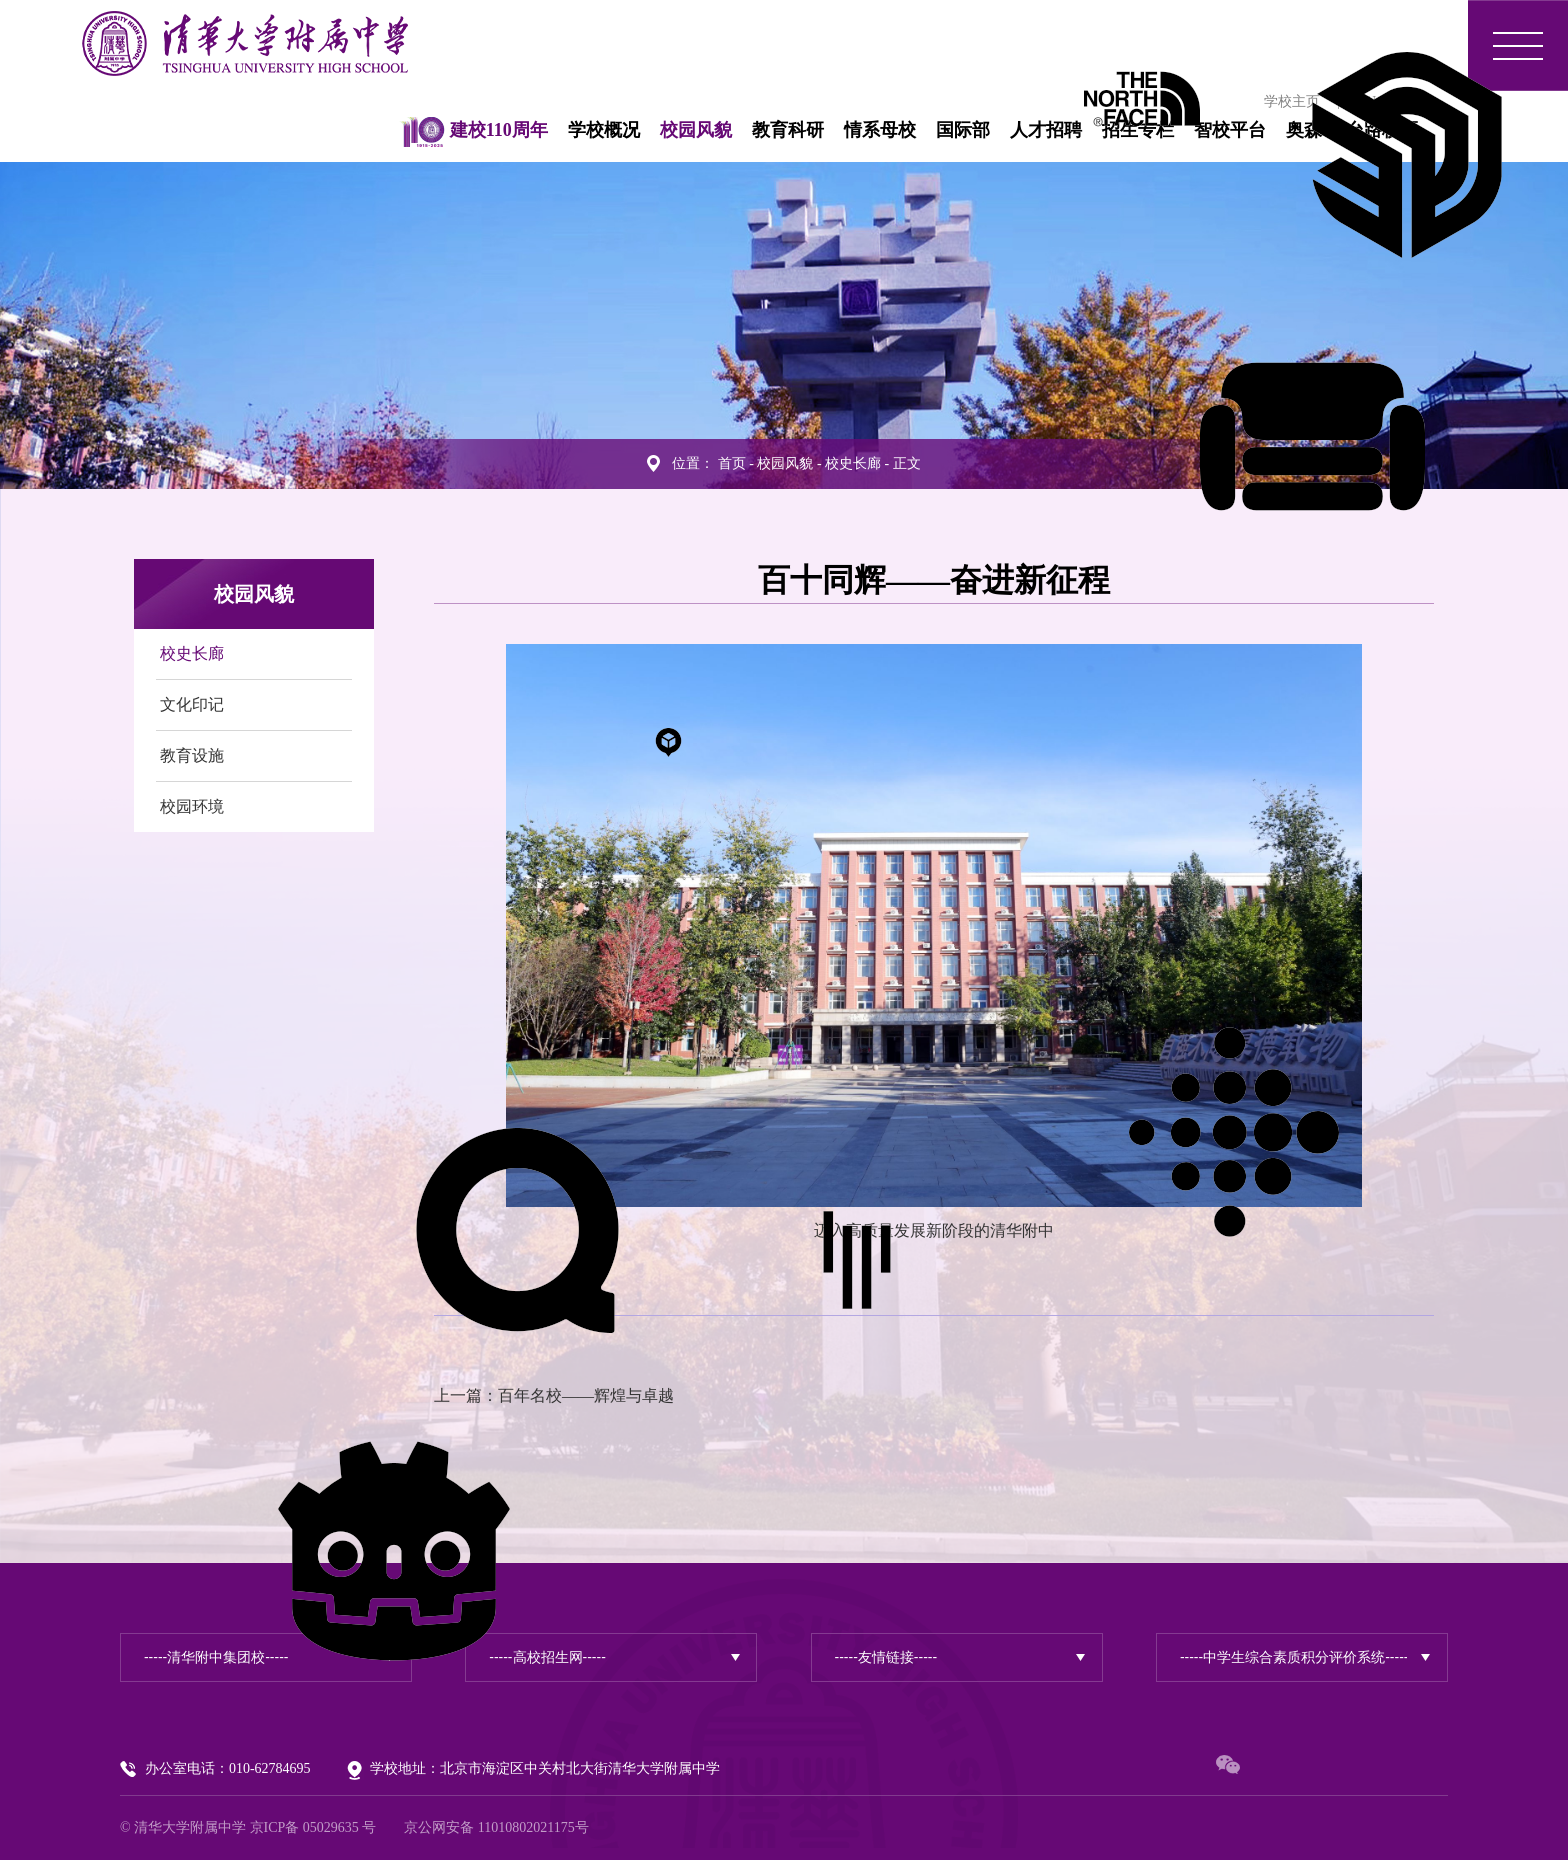 Image resolution: width=1568 pixels, height=1860 pixels. What do you see at coordinates (1142, 99) in the screenshot?
I see `The North Face brand logo` at bounding box center [1142, 99].